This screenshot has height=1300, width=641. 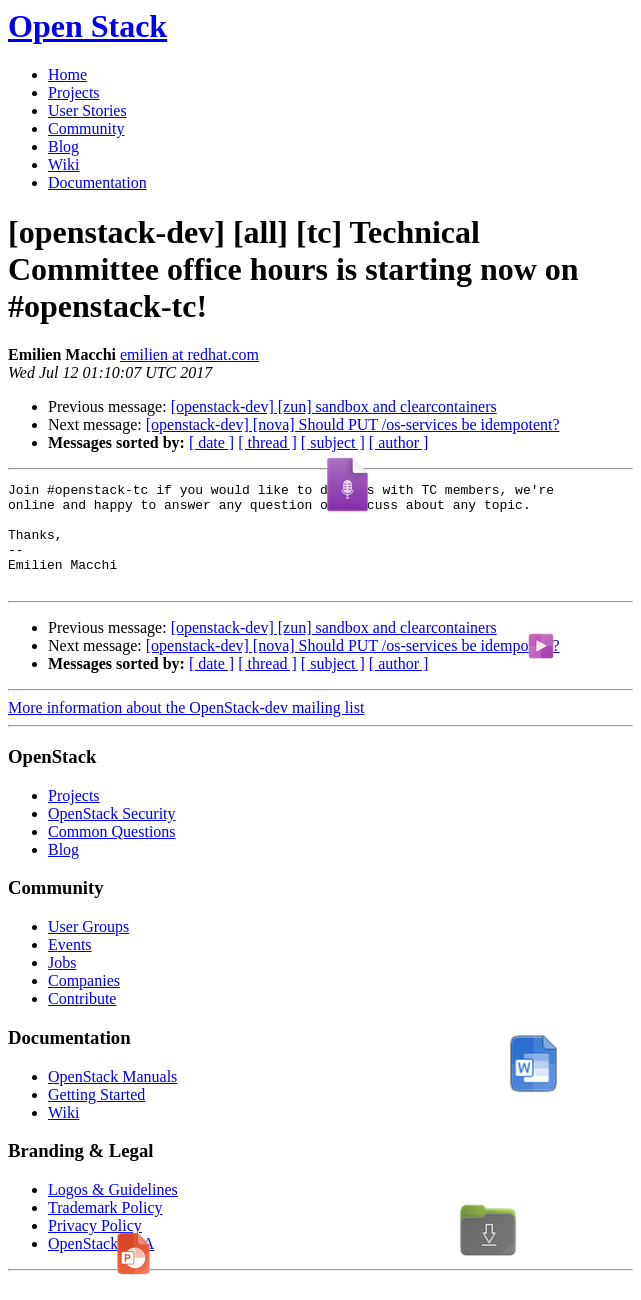 What do you see at coordinates (347, 485) in the screenshot?
I see `a podcast audio file` at bounding box center [347, 485].